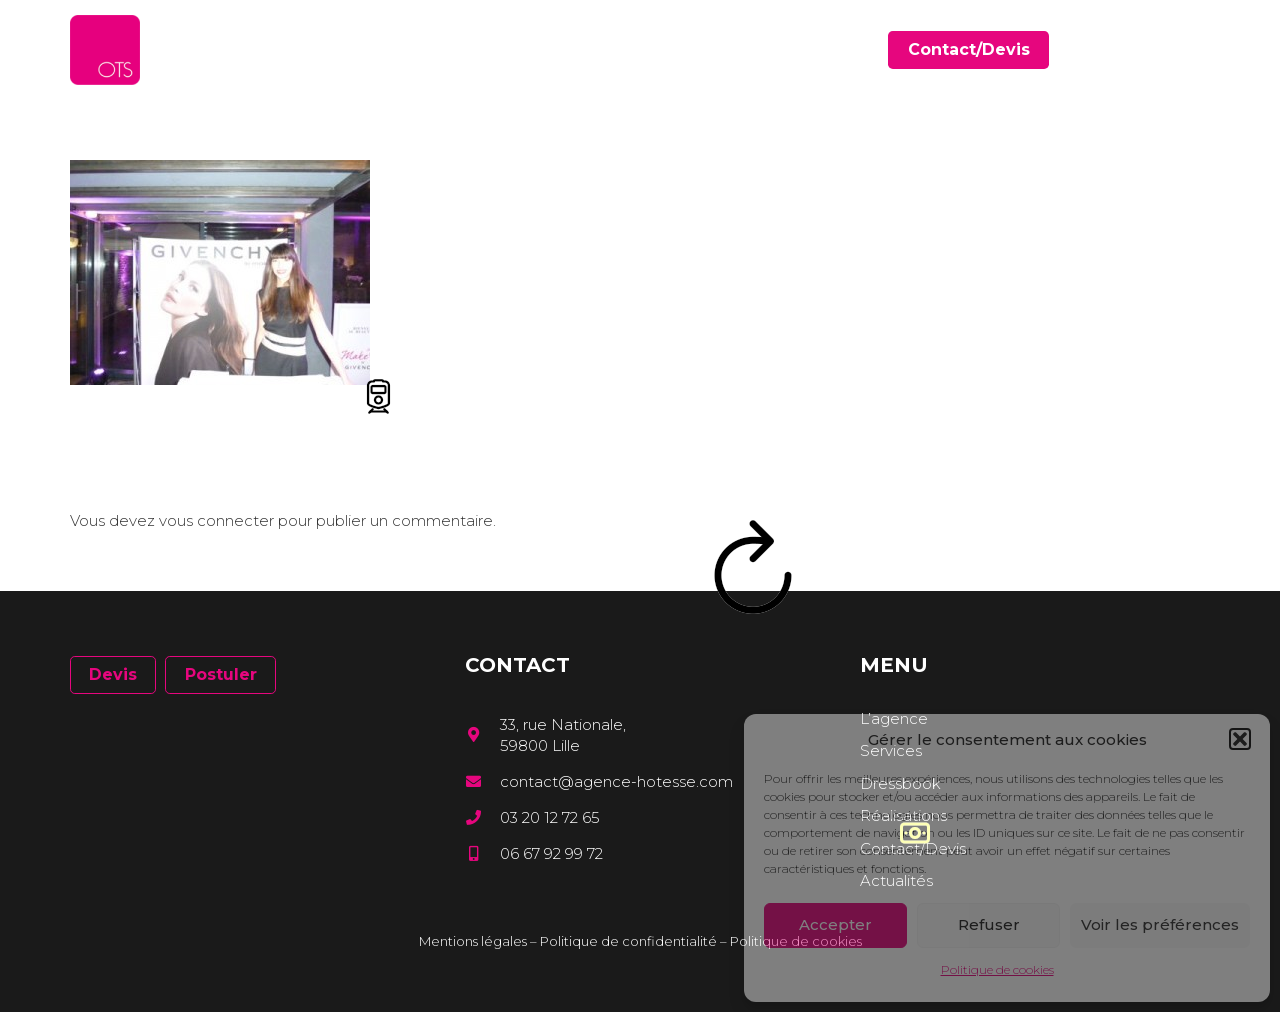 This screenshot has width=1280, height=1012. Describe the element at coordinates (753, 567) in the screenshot. I see `refresh the current page or content` at that location.